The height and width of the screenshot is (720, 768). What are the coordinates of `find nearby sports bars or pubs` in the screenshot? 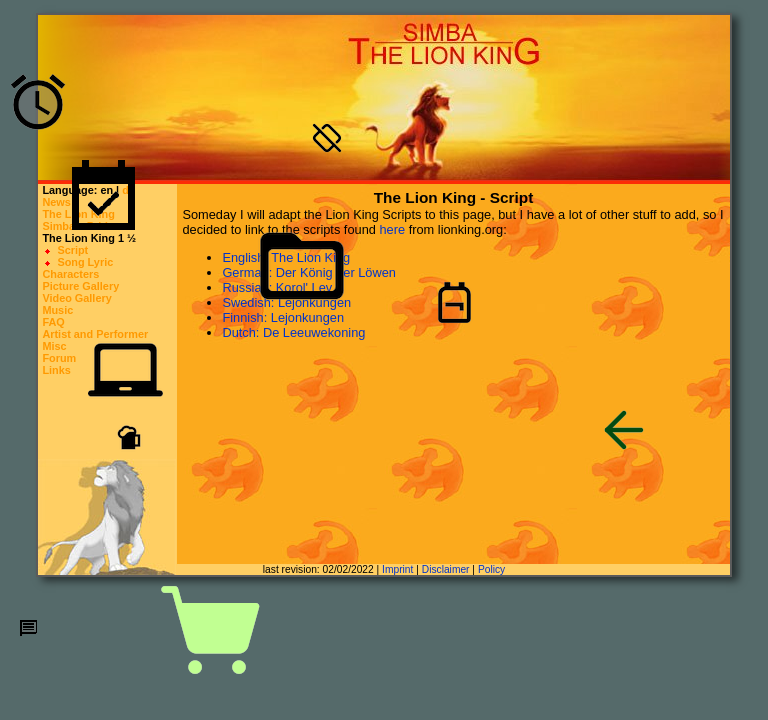 It's located at (129, 438).